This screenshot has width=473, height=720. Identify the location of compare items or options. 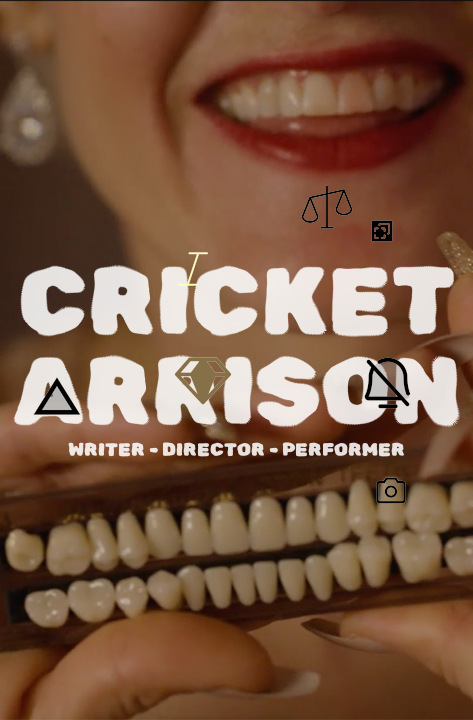
(327, 207).